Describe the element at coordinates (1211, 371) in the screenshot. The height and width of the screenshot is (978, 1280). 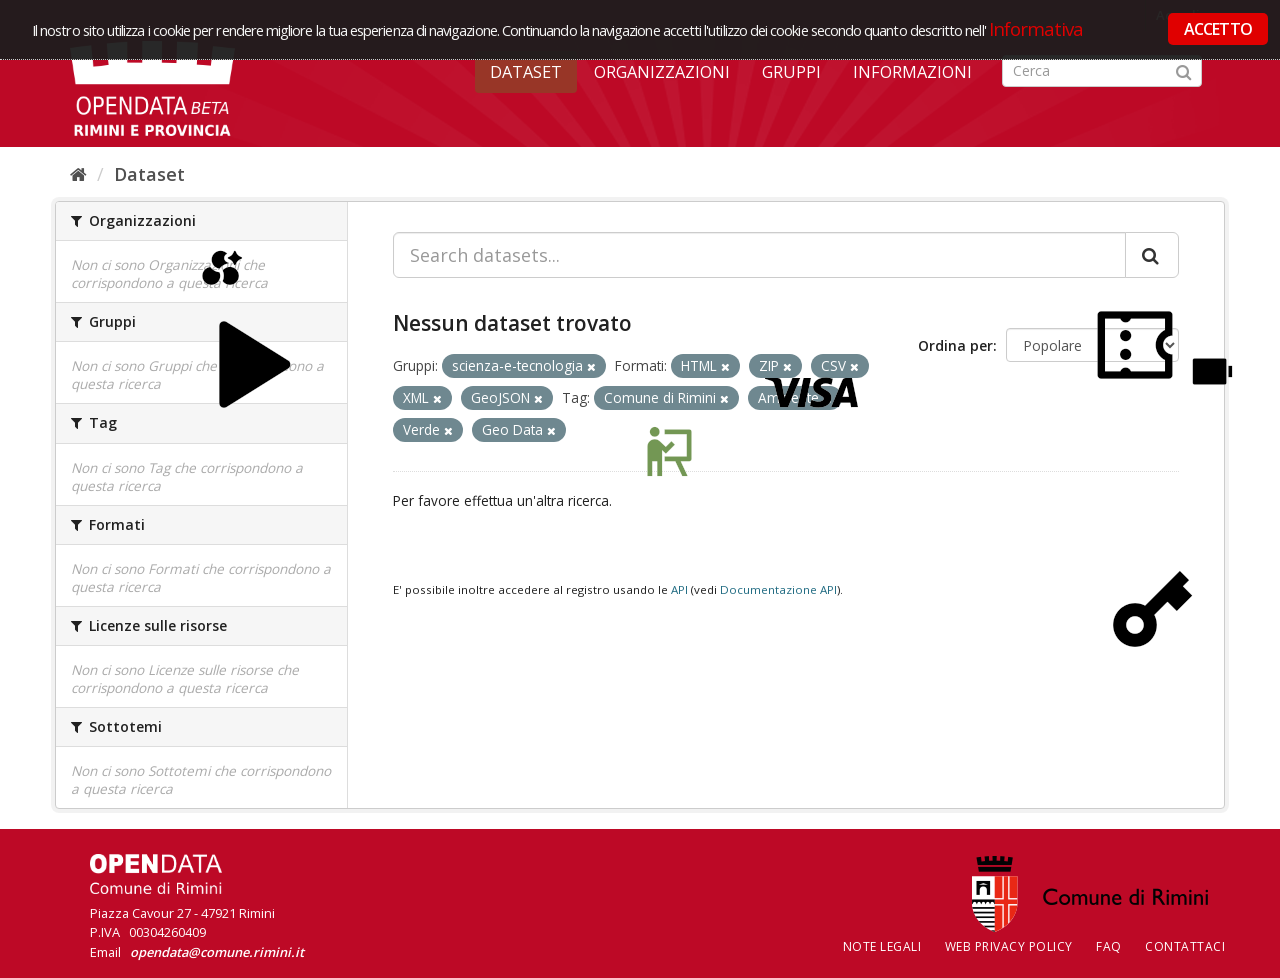
I see `indicates current battery level` at that location.